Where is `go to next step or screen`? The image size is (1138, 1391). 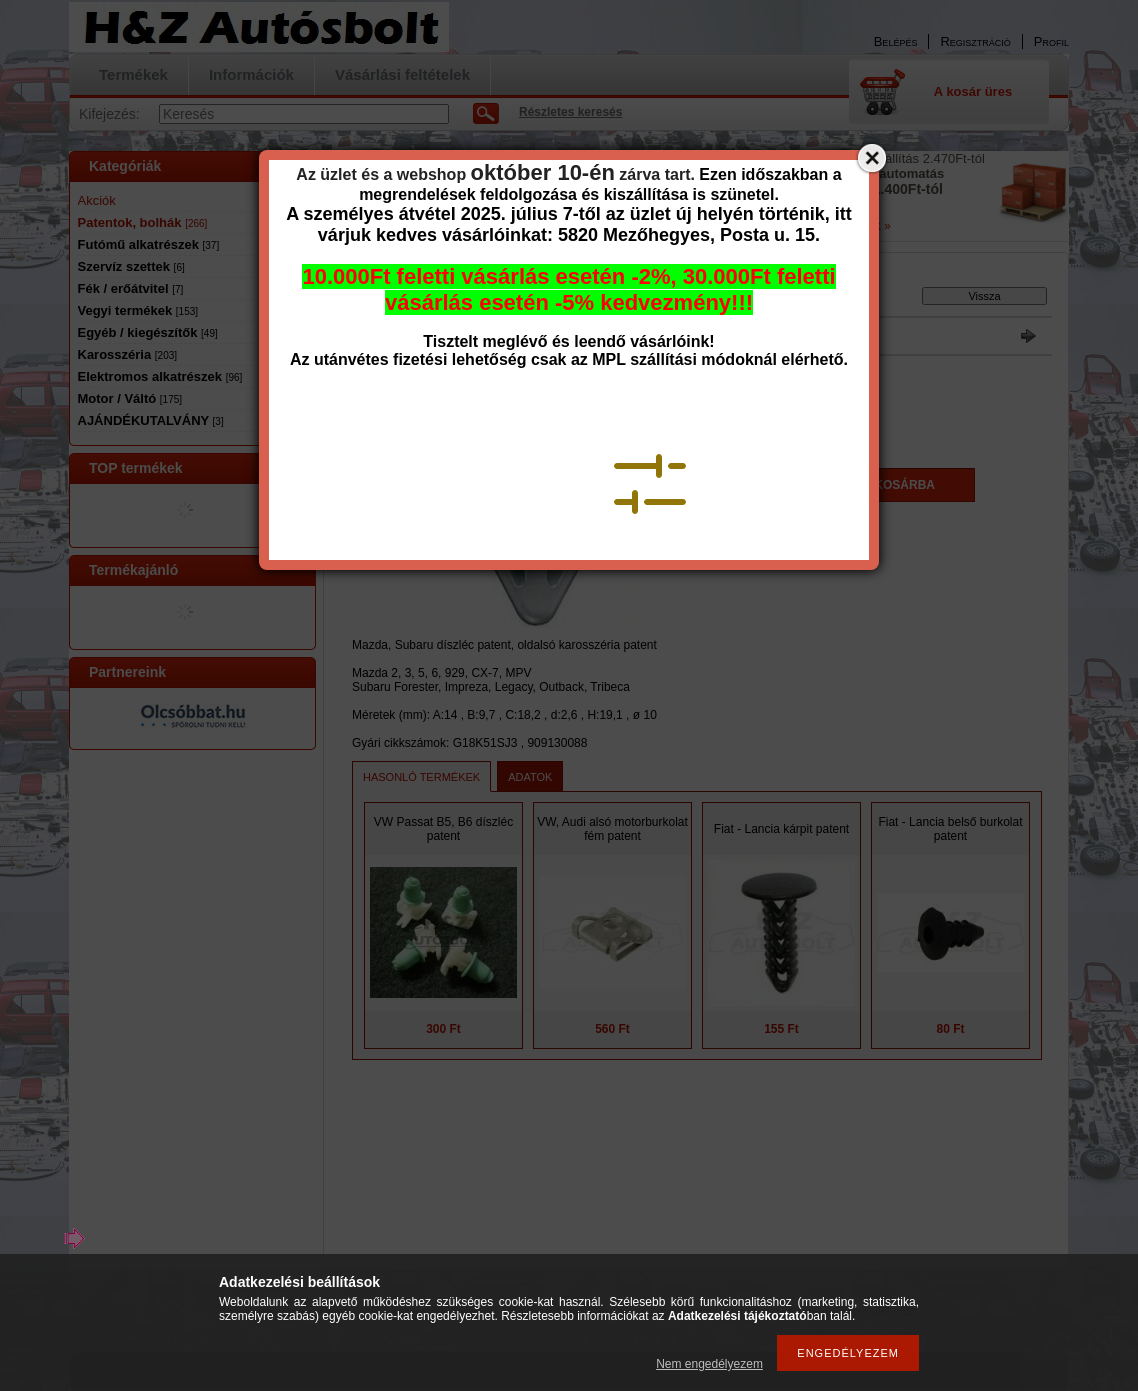 go to next step or screen is located at coordinates (73, 1238).